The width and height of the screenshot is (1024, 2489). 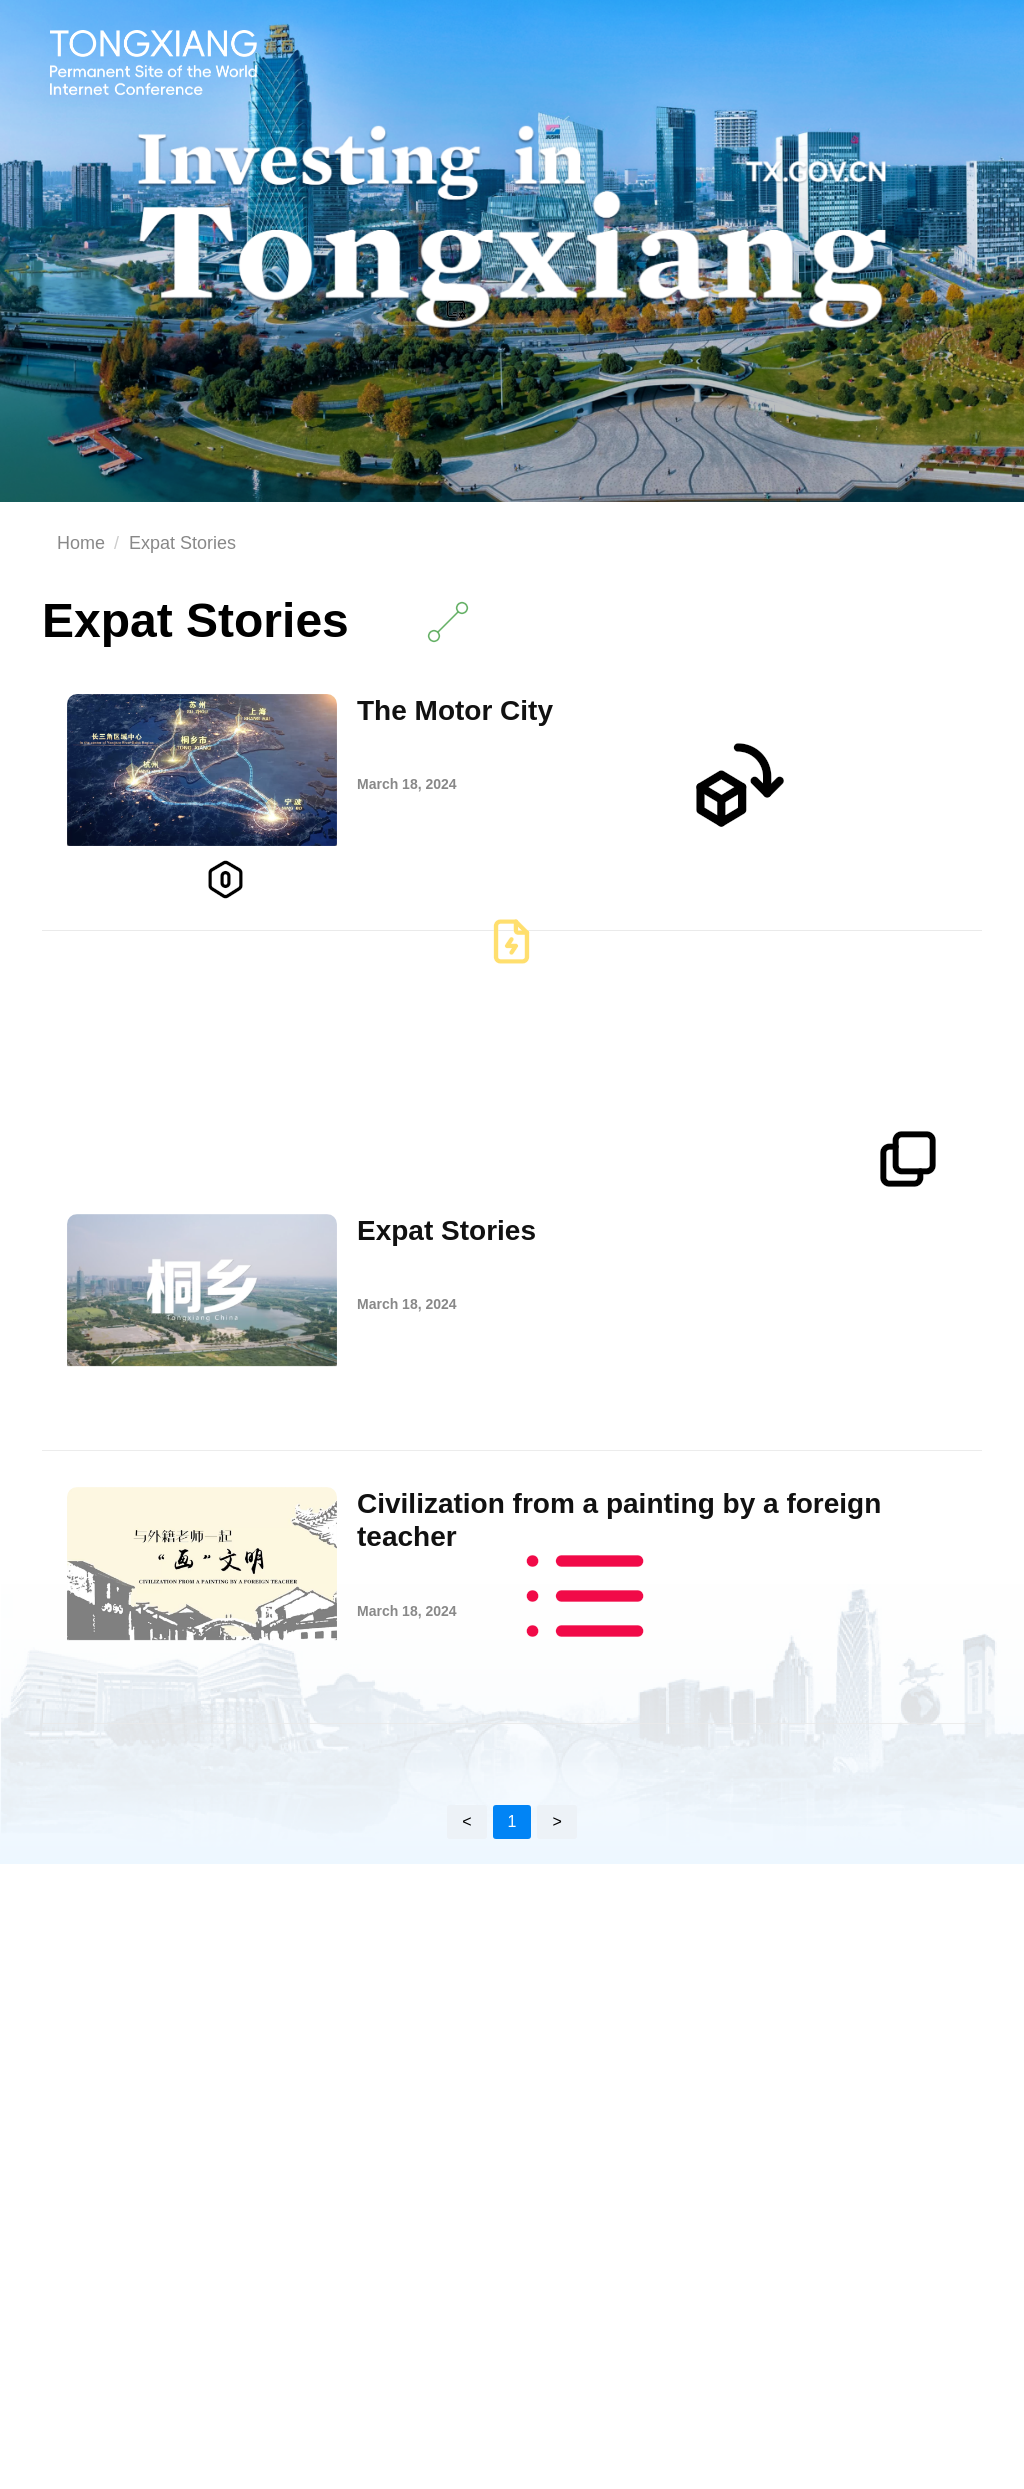 What do you see at coordinates (225, 879) in the screenshot?
I see `indicates zero items or empty count` at bounding box center [225, 879].